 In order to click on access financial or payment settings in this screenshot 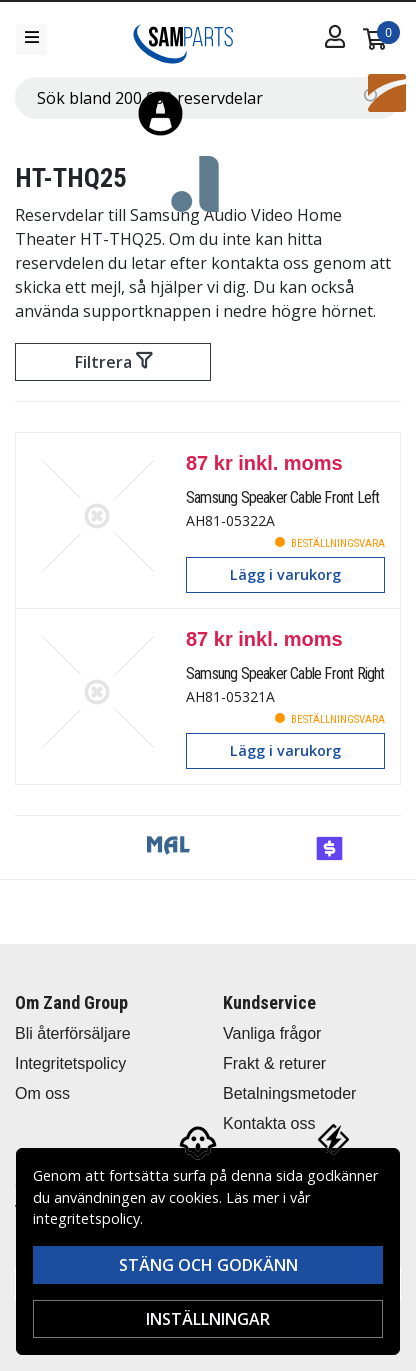, I will do `click(329, 848)`.